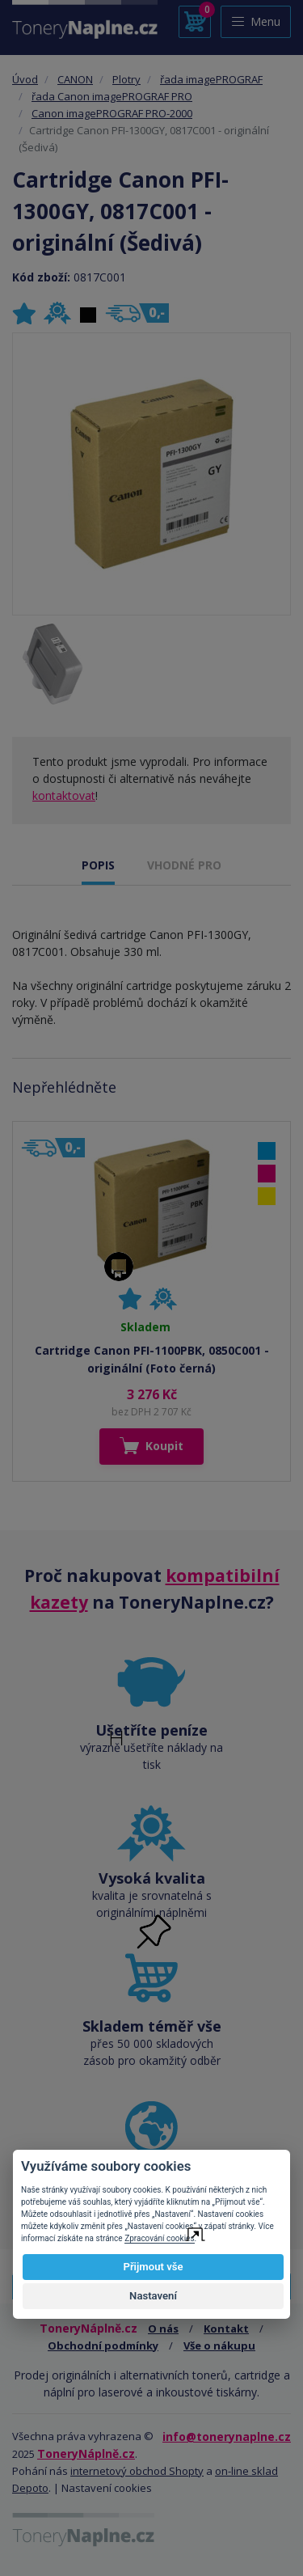 The height and width of the screenshot is (2576, 303). Describe the element at coordinates (195, 2234) in the screenshot. I see `open link in a new tab` at that location.